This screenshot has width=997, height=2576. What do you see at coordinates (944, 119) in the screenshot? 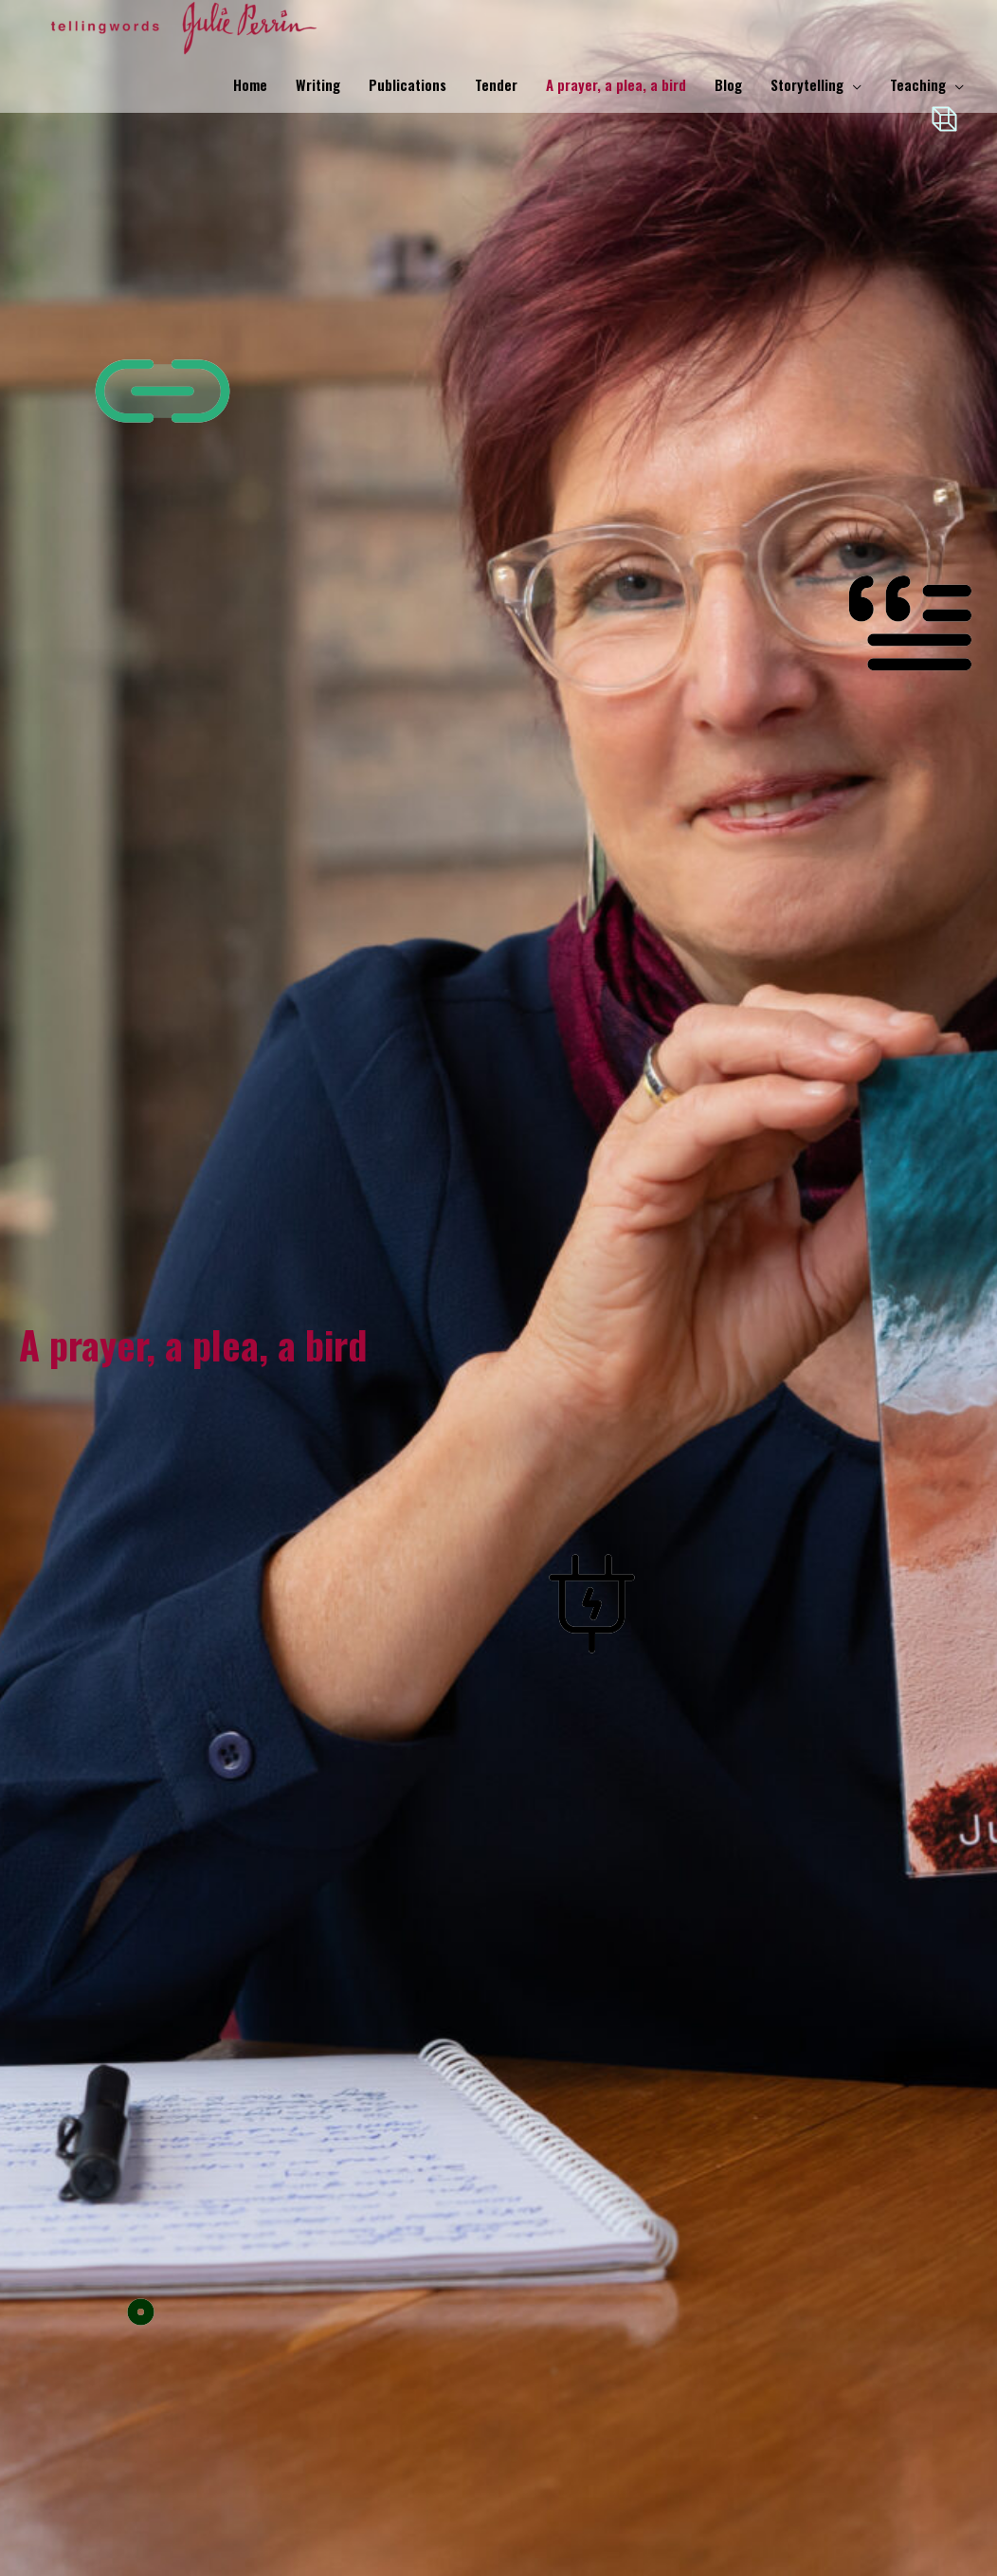
I see `view 3D model or object` at bounding box center [944, 119].